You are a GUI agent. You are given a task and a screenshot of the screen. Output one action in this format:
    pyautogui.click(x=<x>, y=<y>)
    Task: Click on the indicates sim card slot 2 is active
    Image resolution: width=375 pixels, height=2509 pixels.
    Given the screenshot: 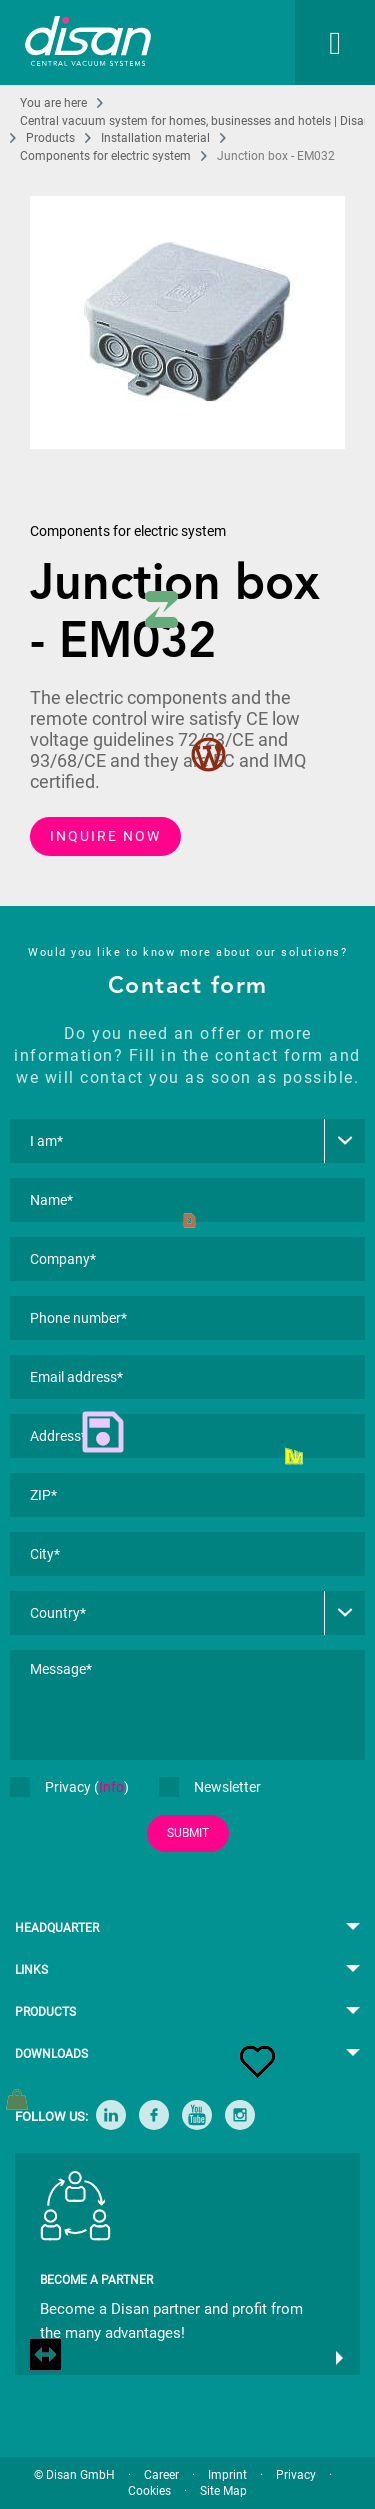 What is the action you would take?
    pyautogui.click(x=189, y=1220)
    